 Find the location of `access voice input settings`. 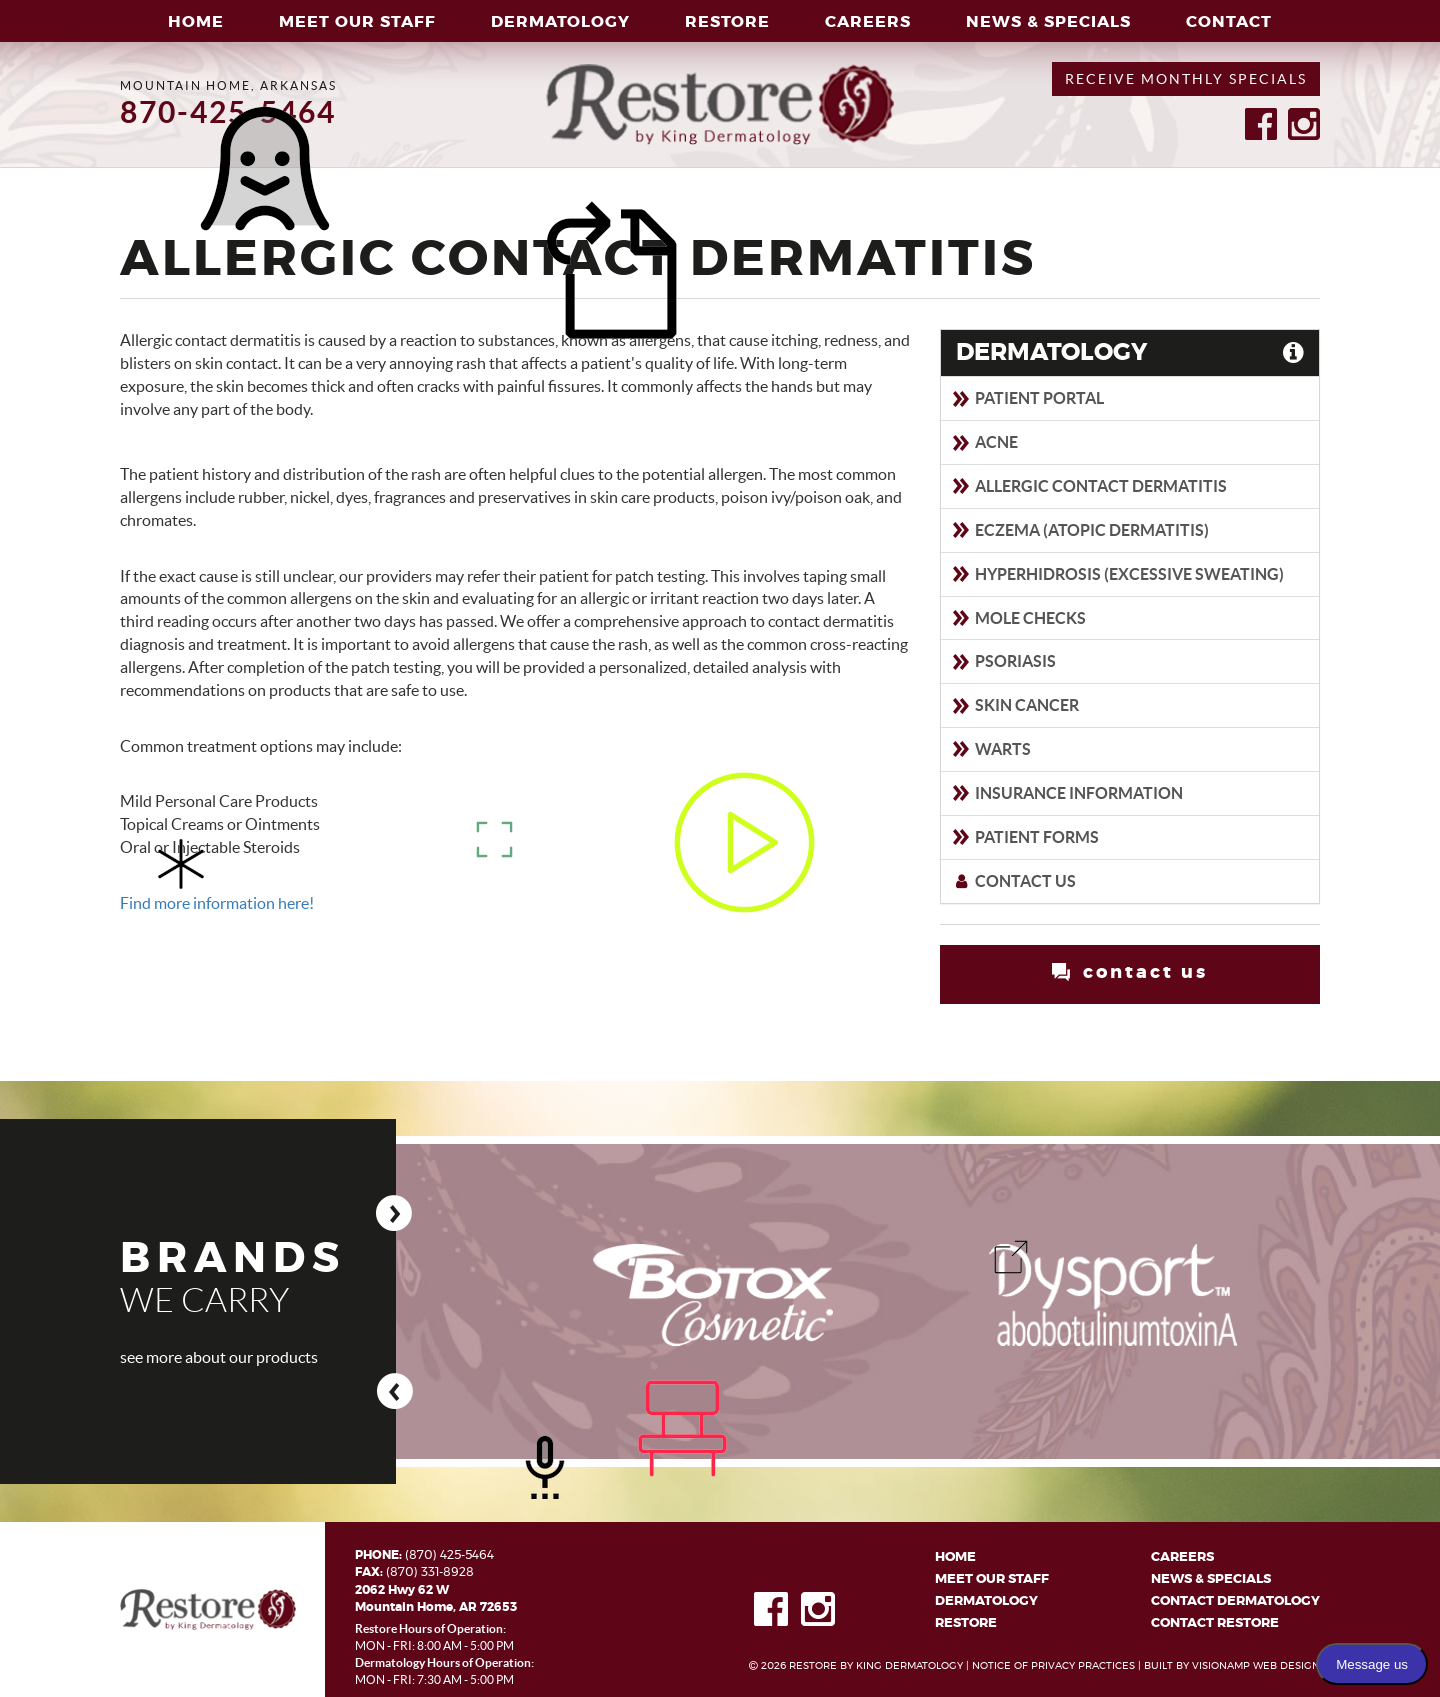

access voice input settings is located at coordinates (545, 1466).